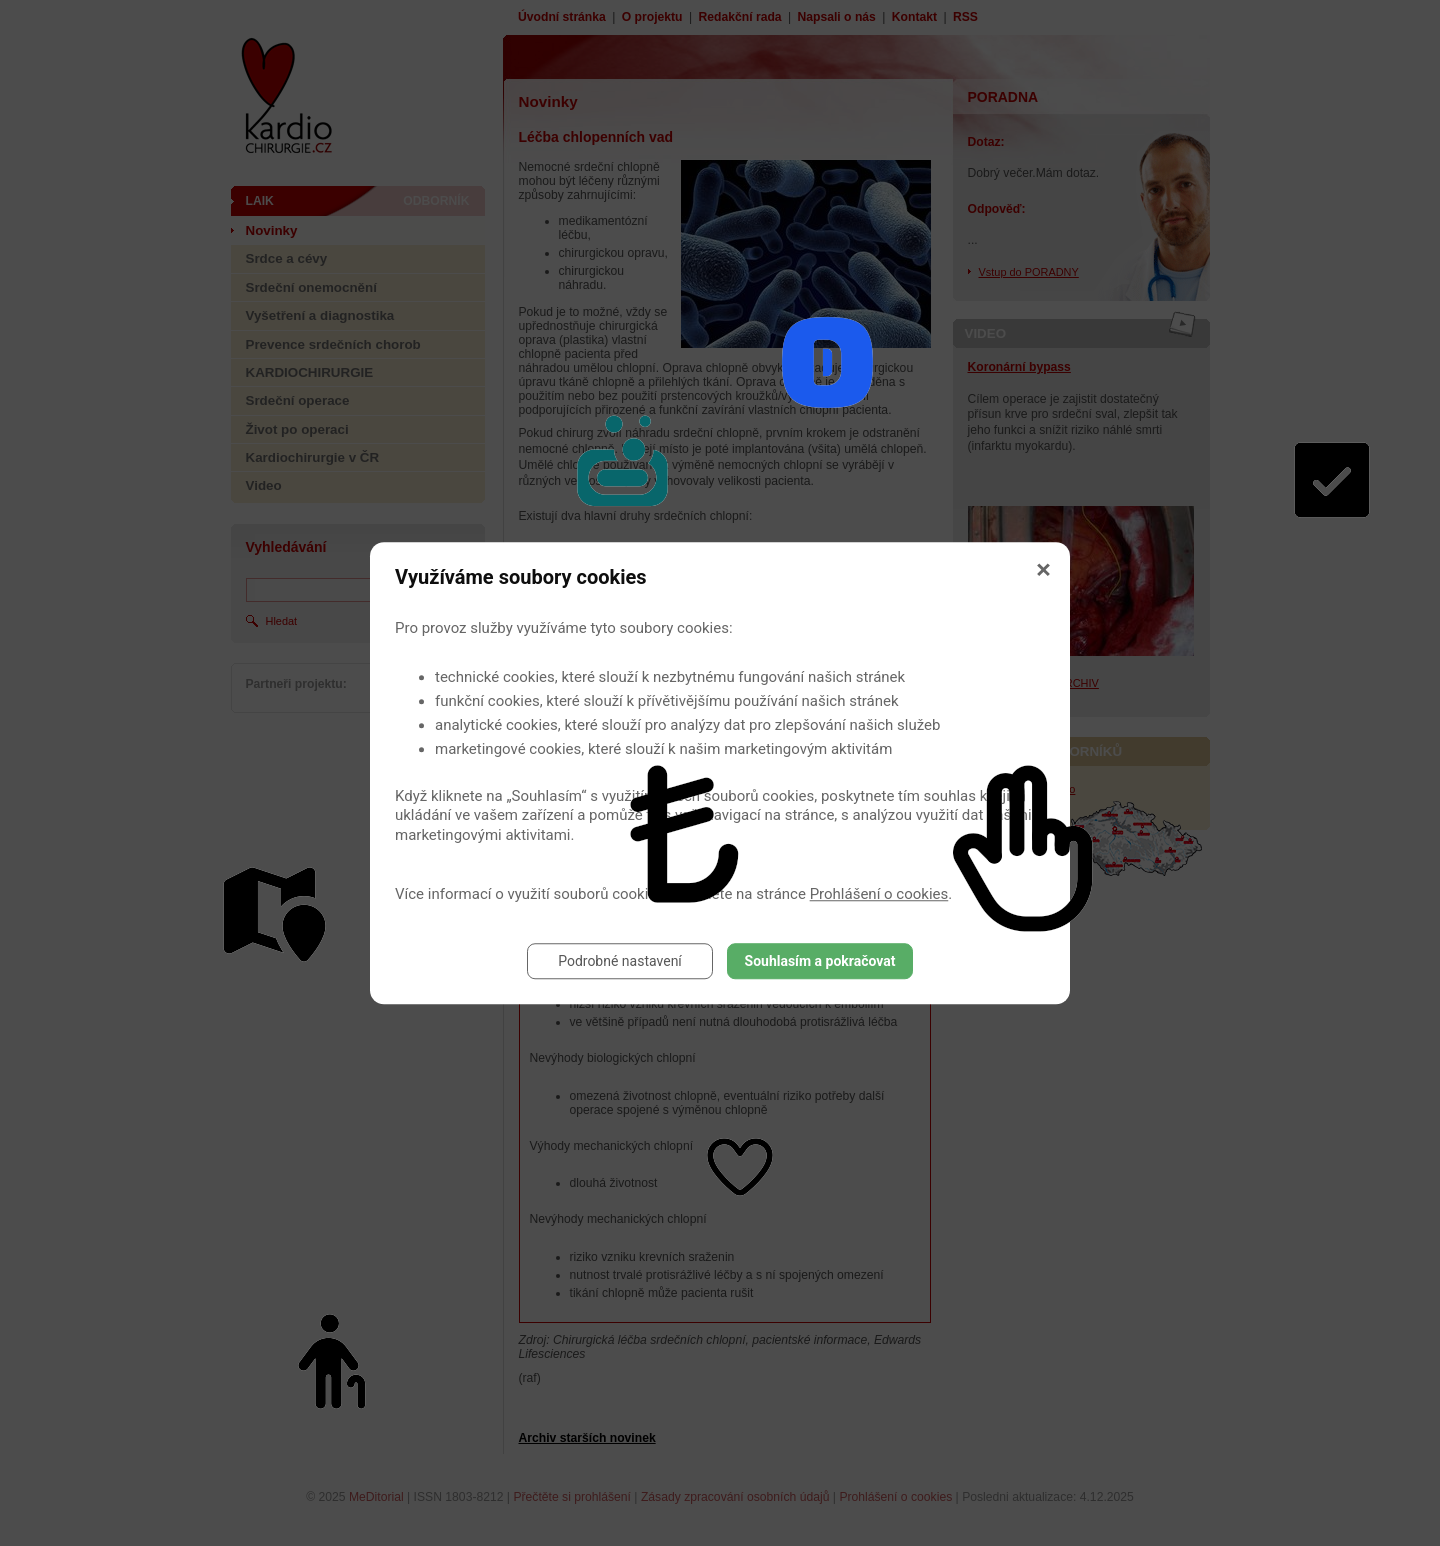 This screenshot has height=1546, width=1440. What do you see at coordinates (269, 910) in the screenshot?
I see `view map with marked location` at bounding box center [269, 910].